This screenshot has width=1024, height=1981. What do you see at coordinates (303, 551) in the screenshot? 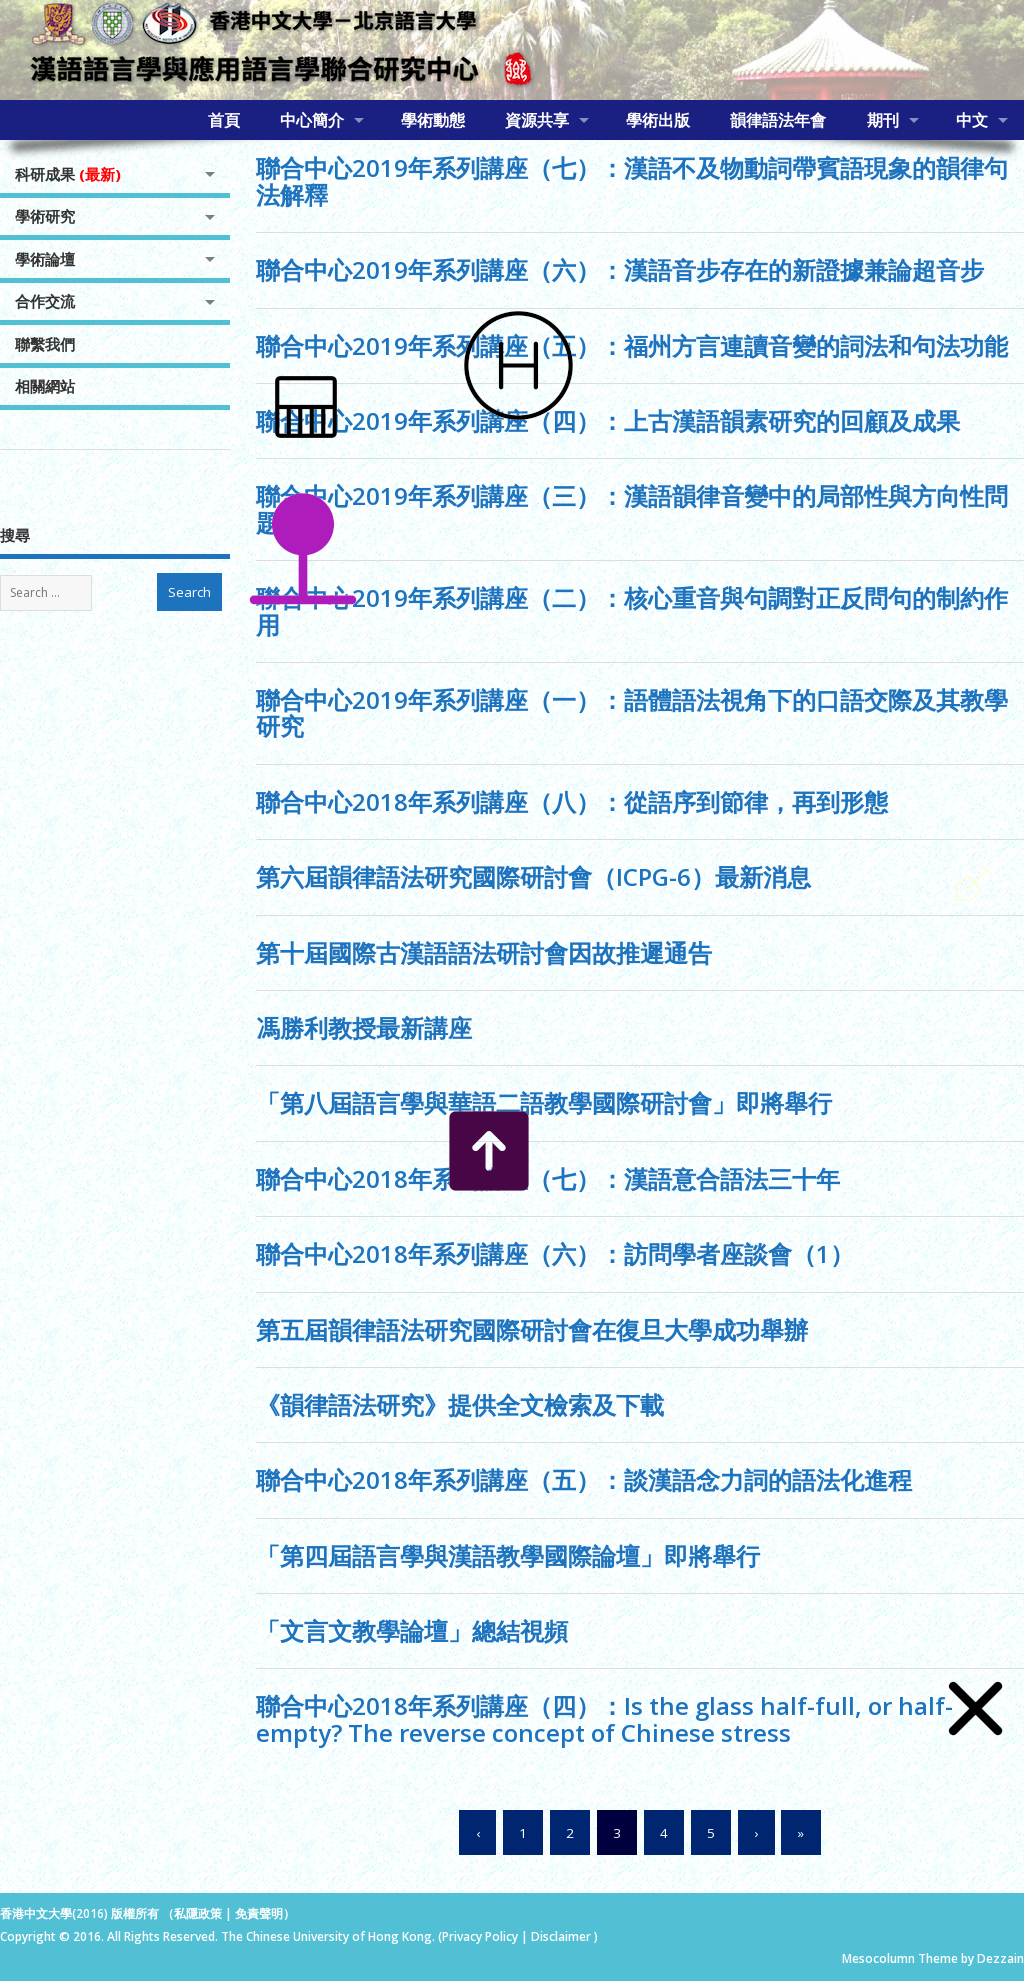
I see `mark a location on the map` at bounding box center [303, 551].